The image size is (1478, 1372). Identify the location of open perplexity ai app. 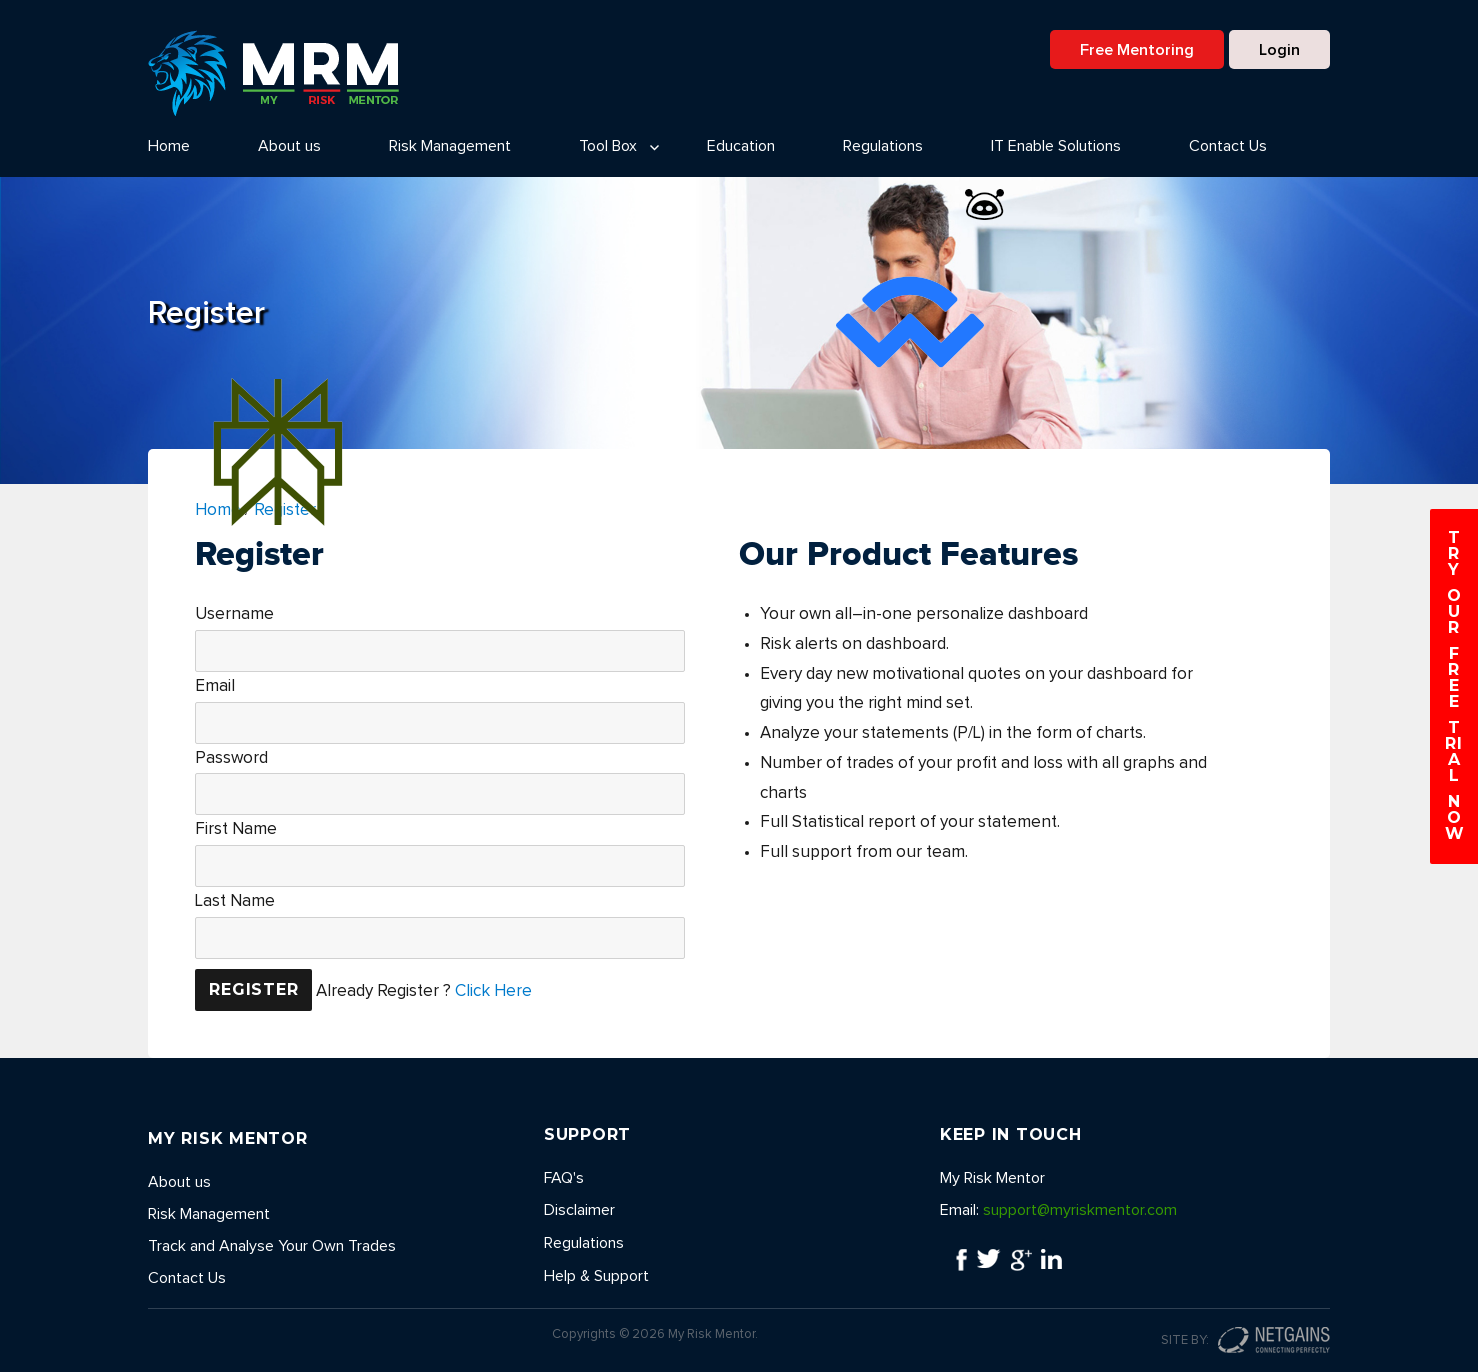
(278, 452).